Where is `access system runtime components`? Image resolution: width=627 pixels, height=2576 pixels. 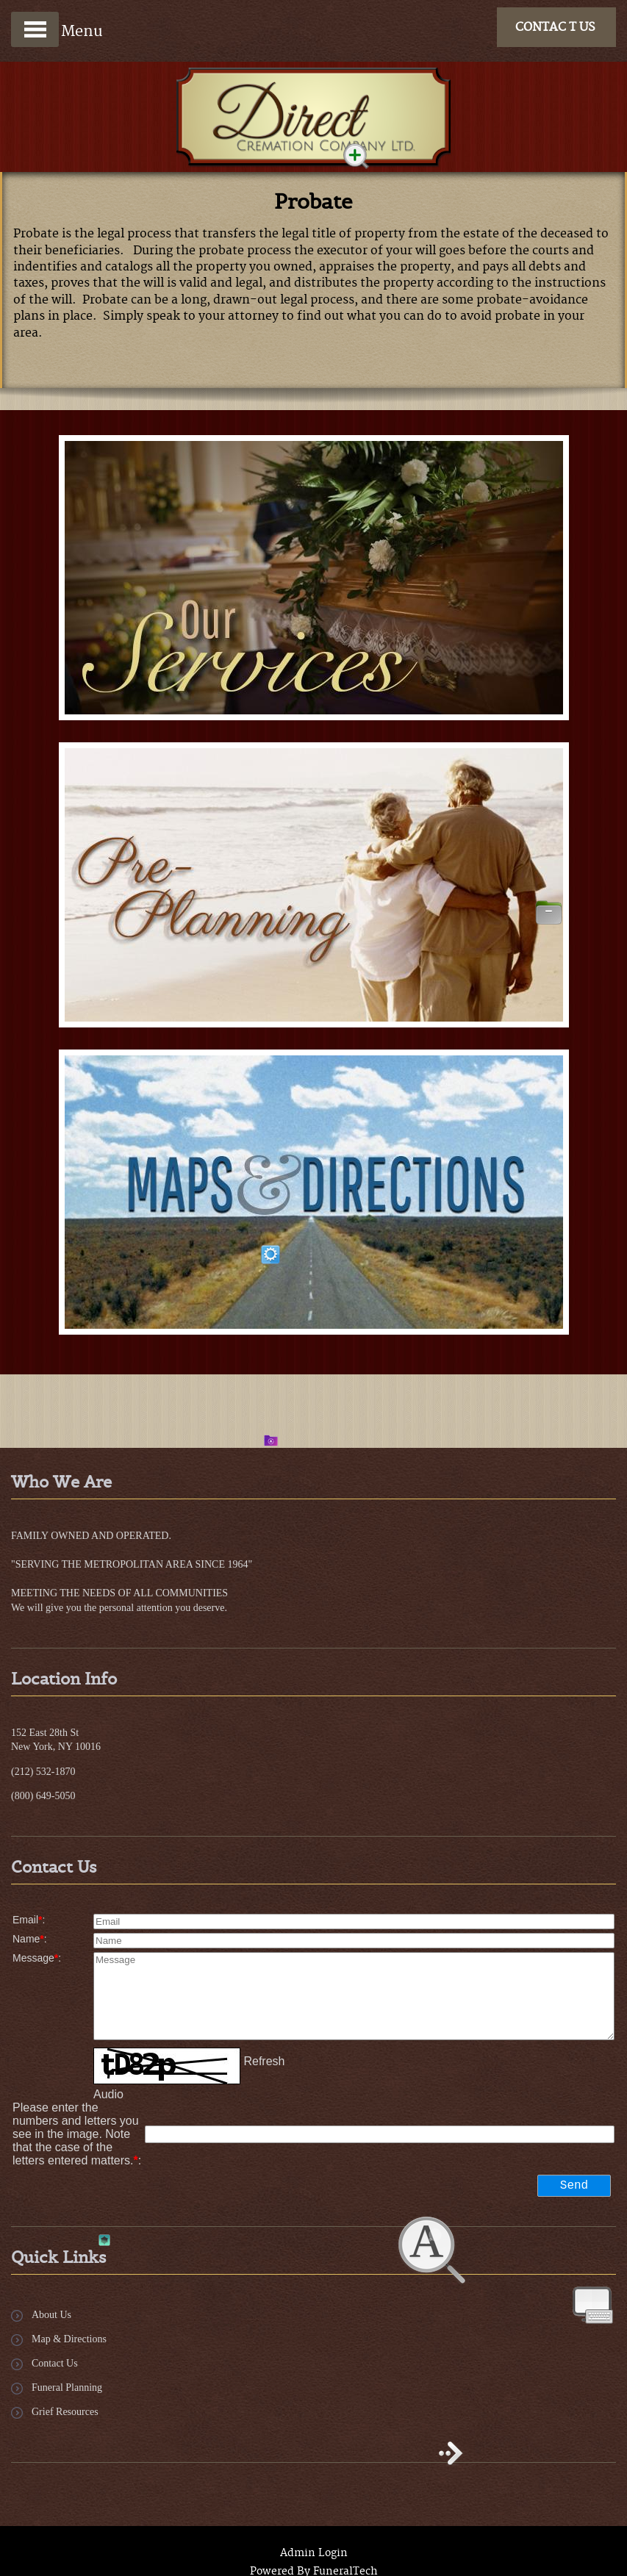 access system runtime components is located at coordinates (270, 1255).